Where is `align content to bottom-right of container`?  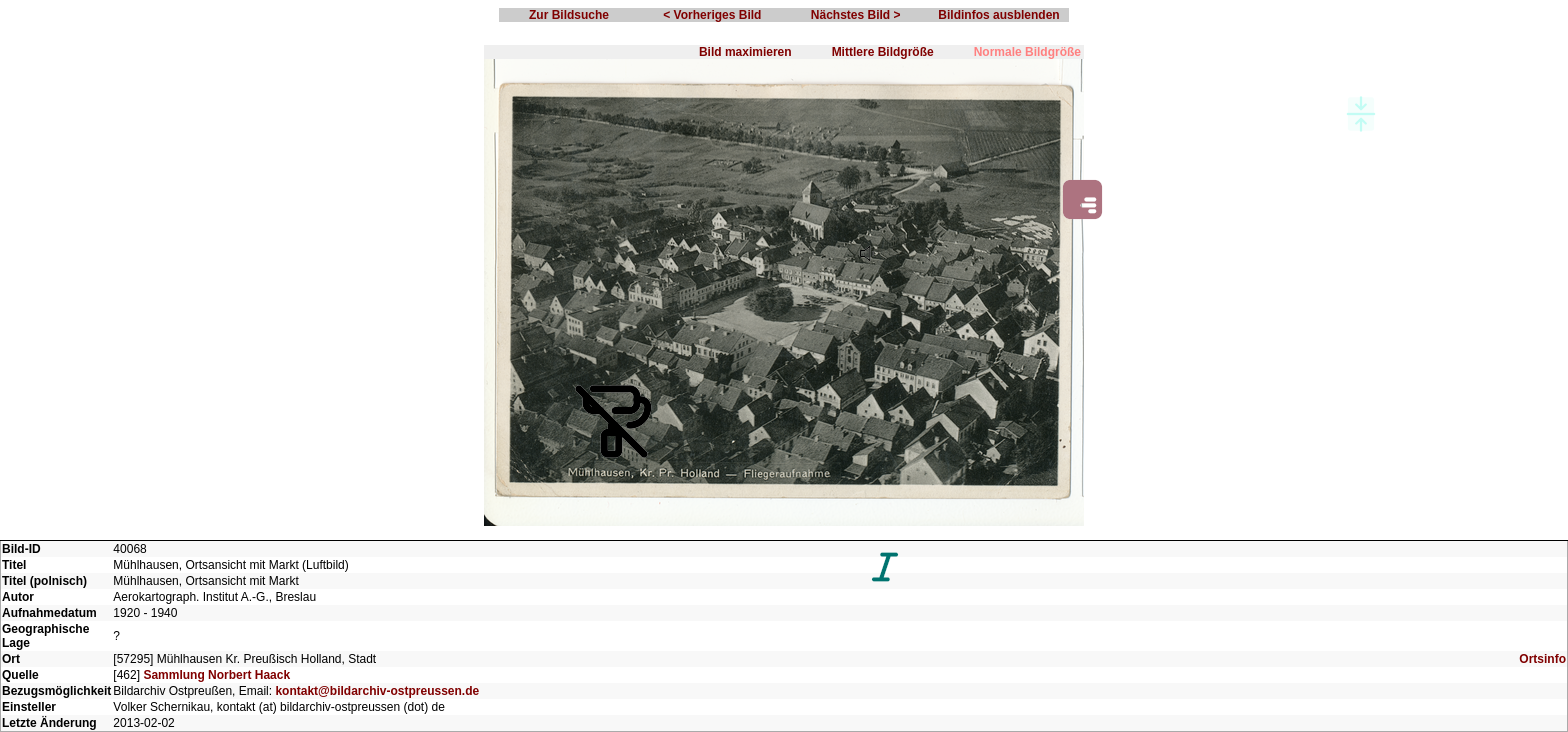
align content to bottom-right of container is located at coordinates (1082, 199).